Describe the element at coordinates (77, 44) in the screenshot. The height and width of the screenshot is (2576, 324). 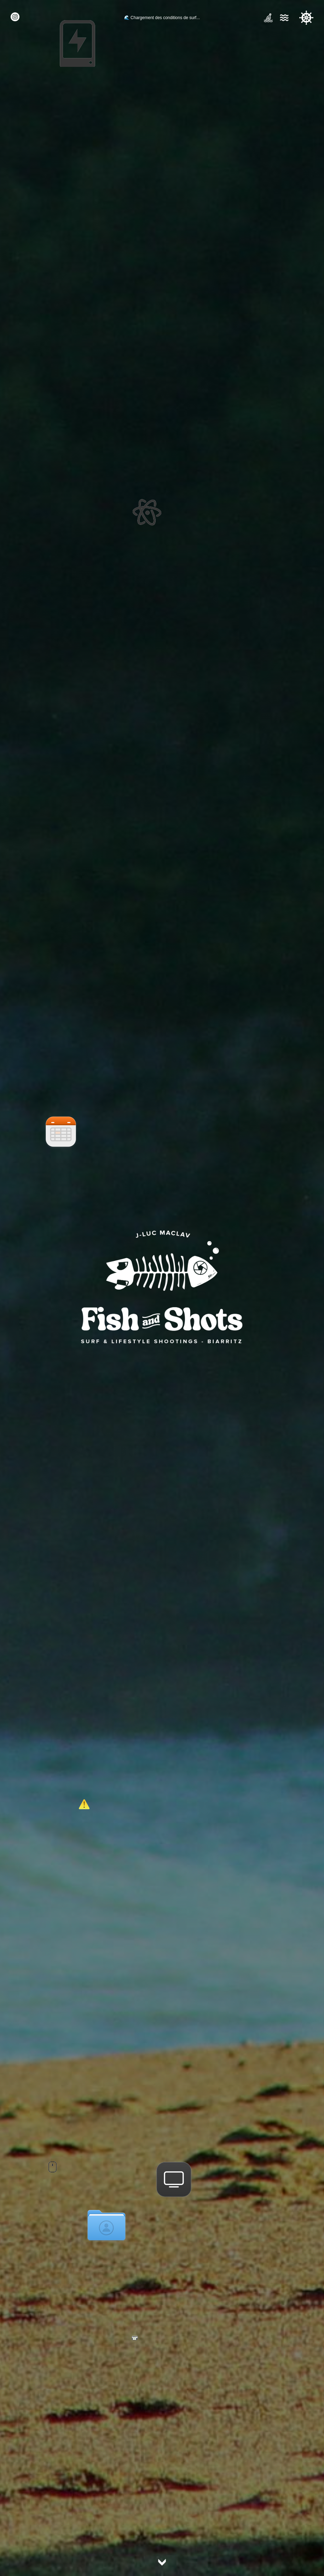
I see `indicates uninterruptible power supply (UPS) device connected` at that location.